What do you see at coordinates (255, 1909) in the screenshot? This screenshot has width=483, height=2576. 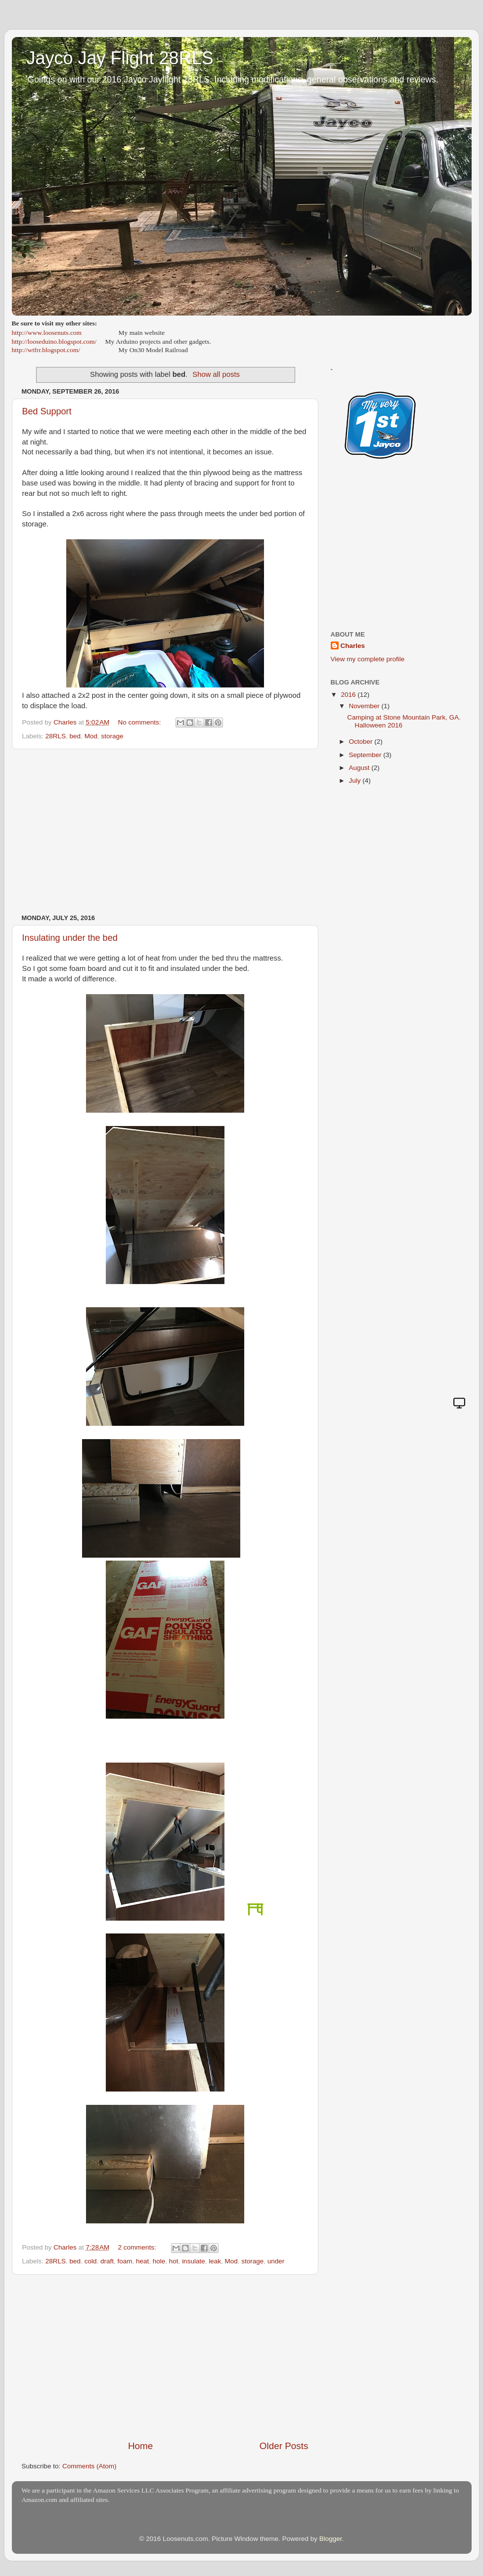 I see `access workspace or desk booking` at bounding box center [255, 1909].